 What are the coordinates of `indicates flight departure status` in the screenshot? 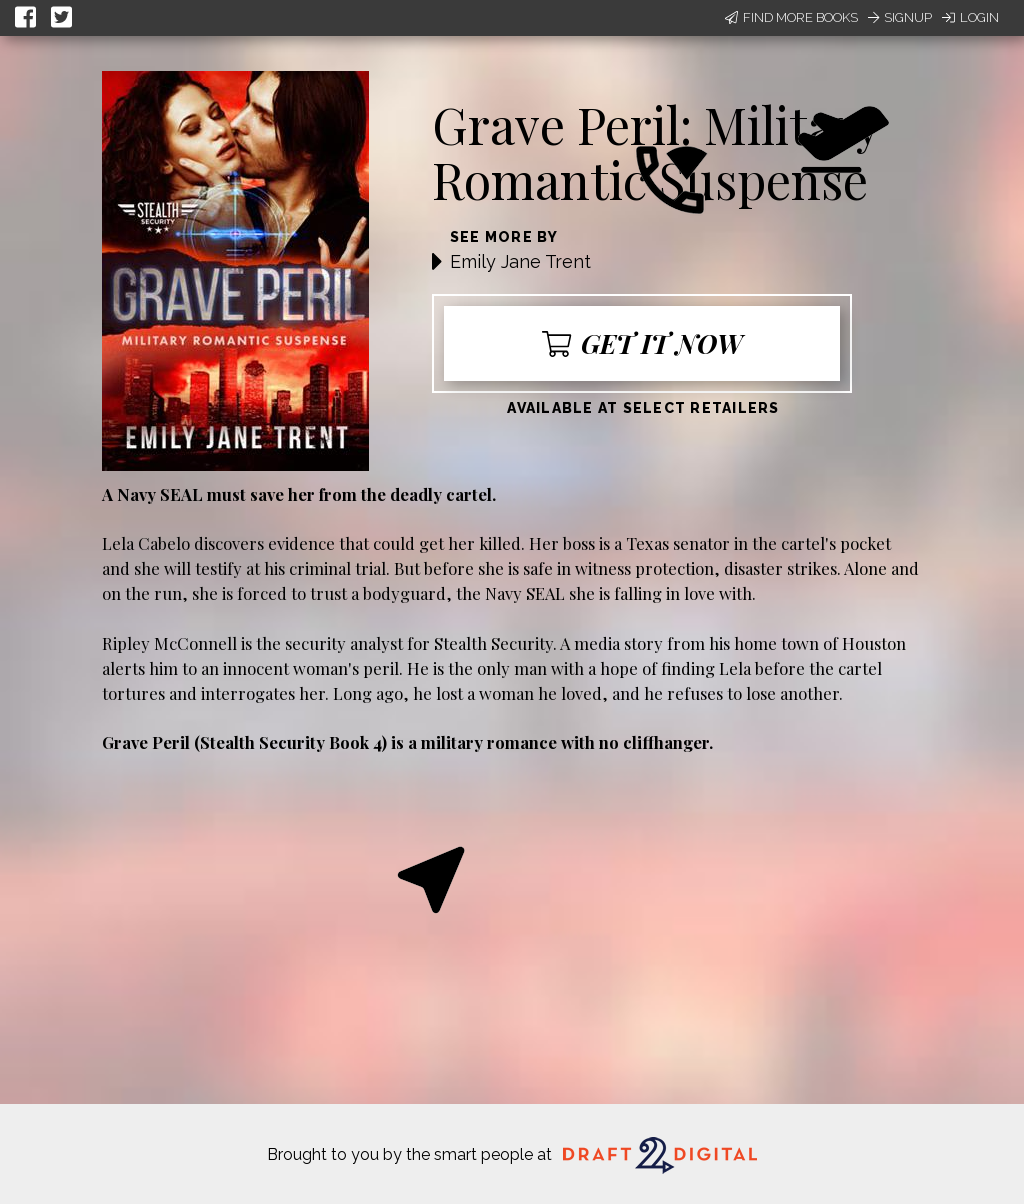 It's located at (843, 136).